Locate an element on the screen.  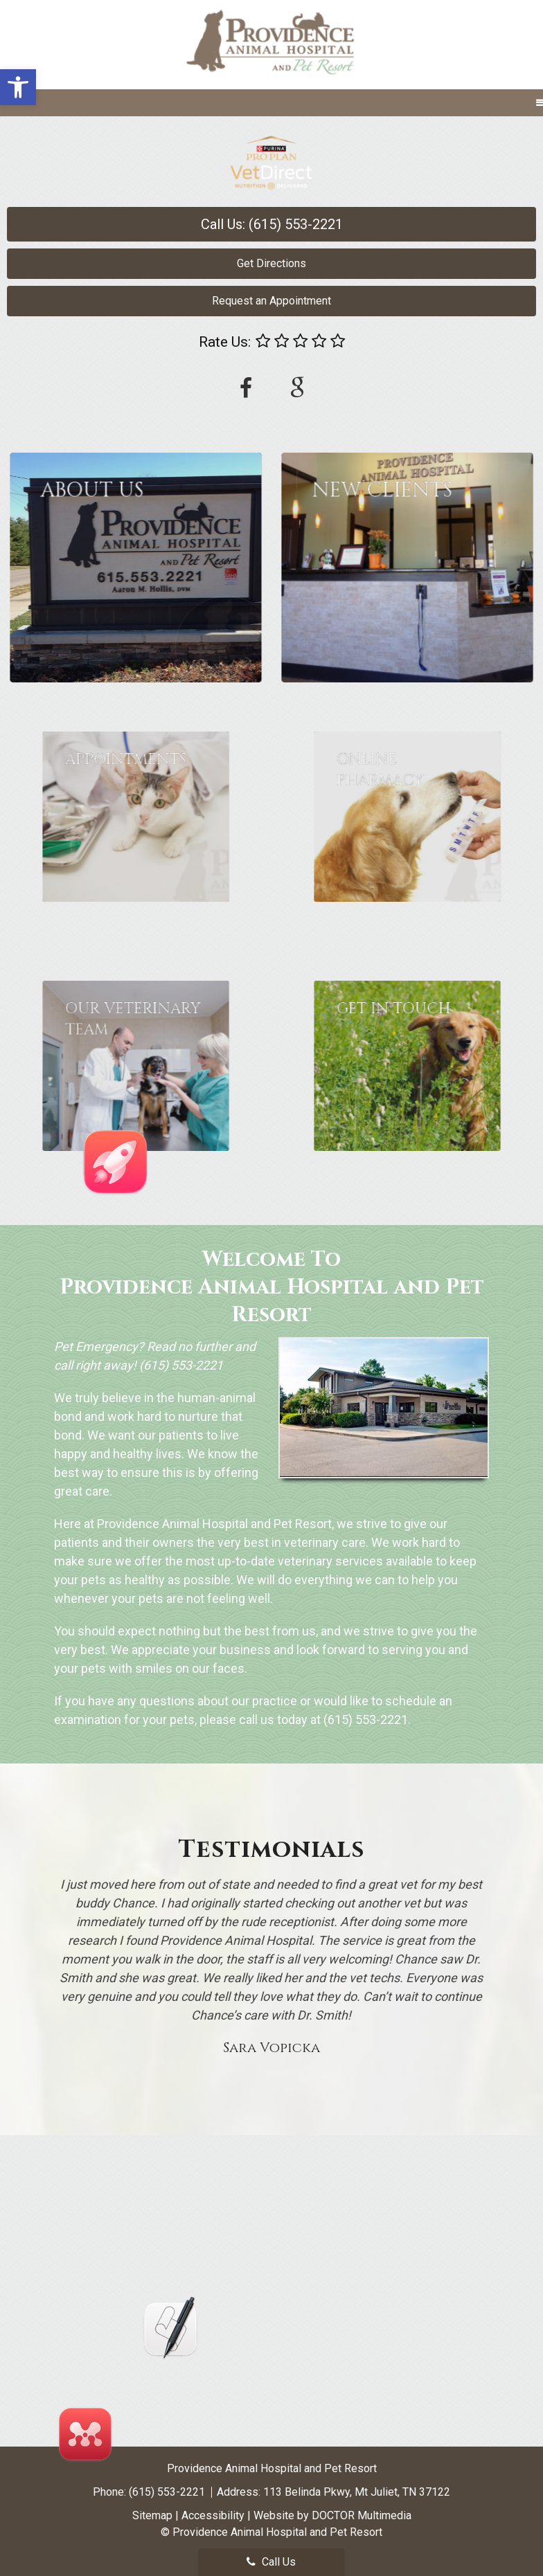
open mendeley desktop reference manager is located at coordinates (85, 2434).